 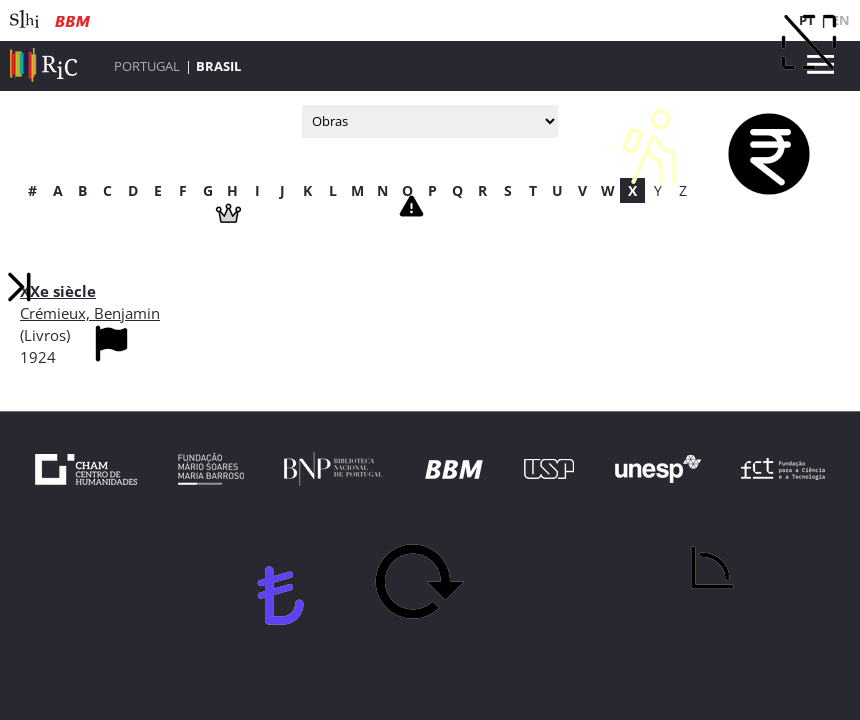 I want to click on indicates price or payment in turkish lira, so click(x=277, y=595).